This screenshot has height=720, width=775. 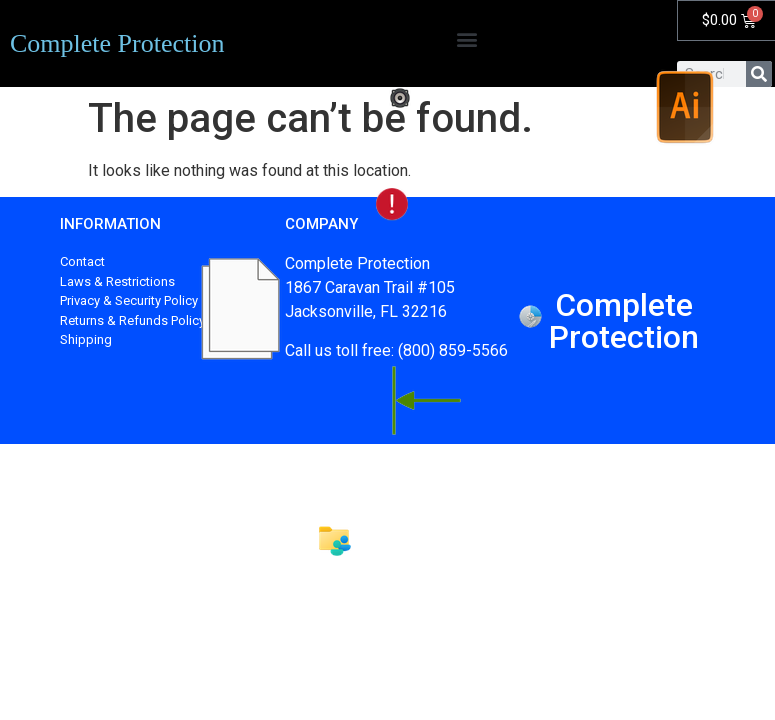 What do you see at coordinates (400, 98) in the screenshot?
I see `adjust speaker or audio output settings` at bounding box center [400, 98].